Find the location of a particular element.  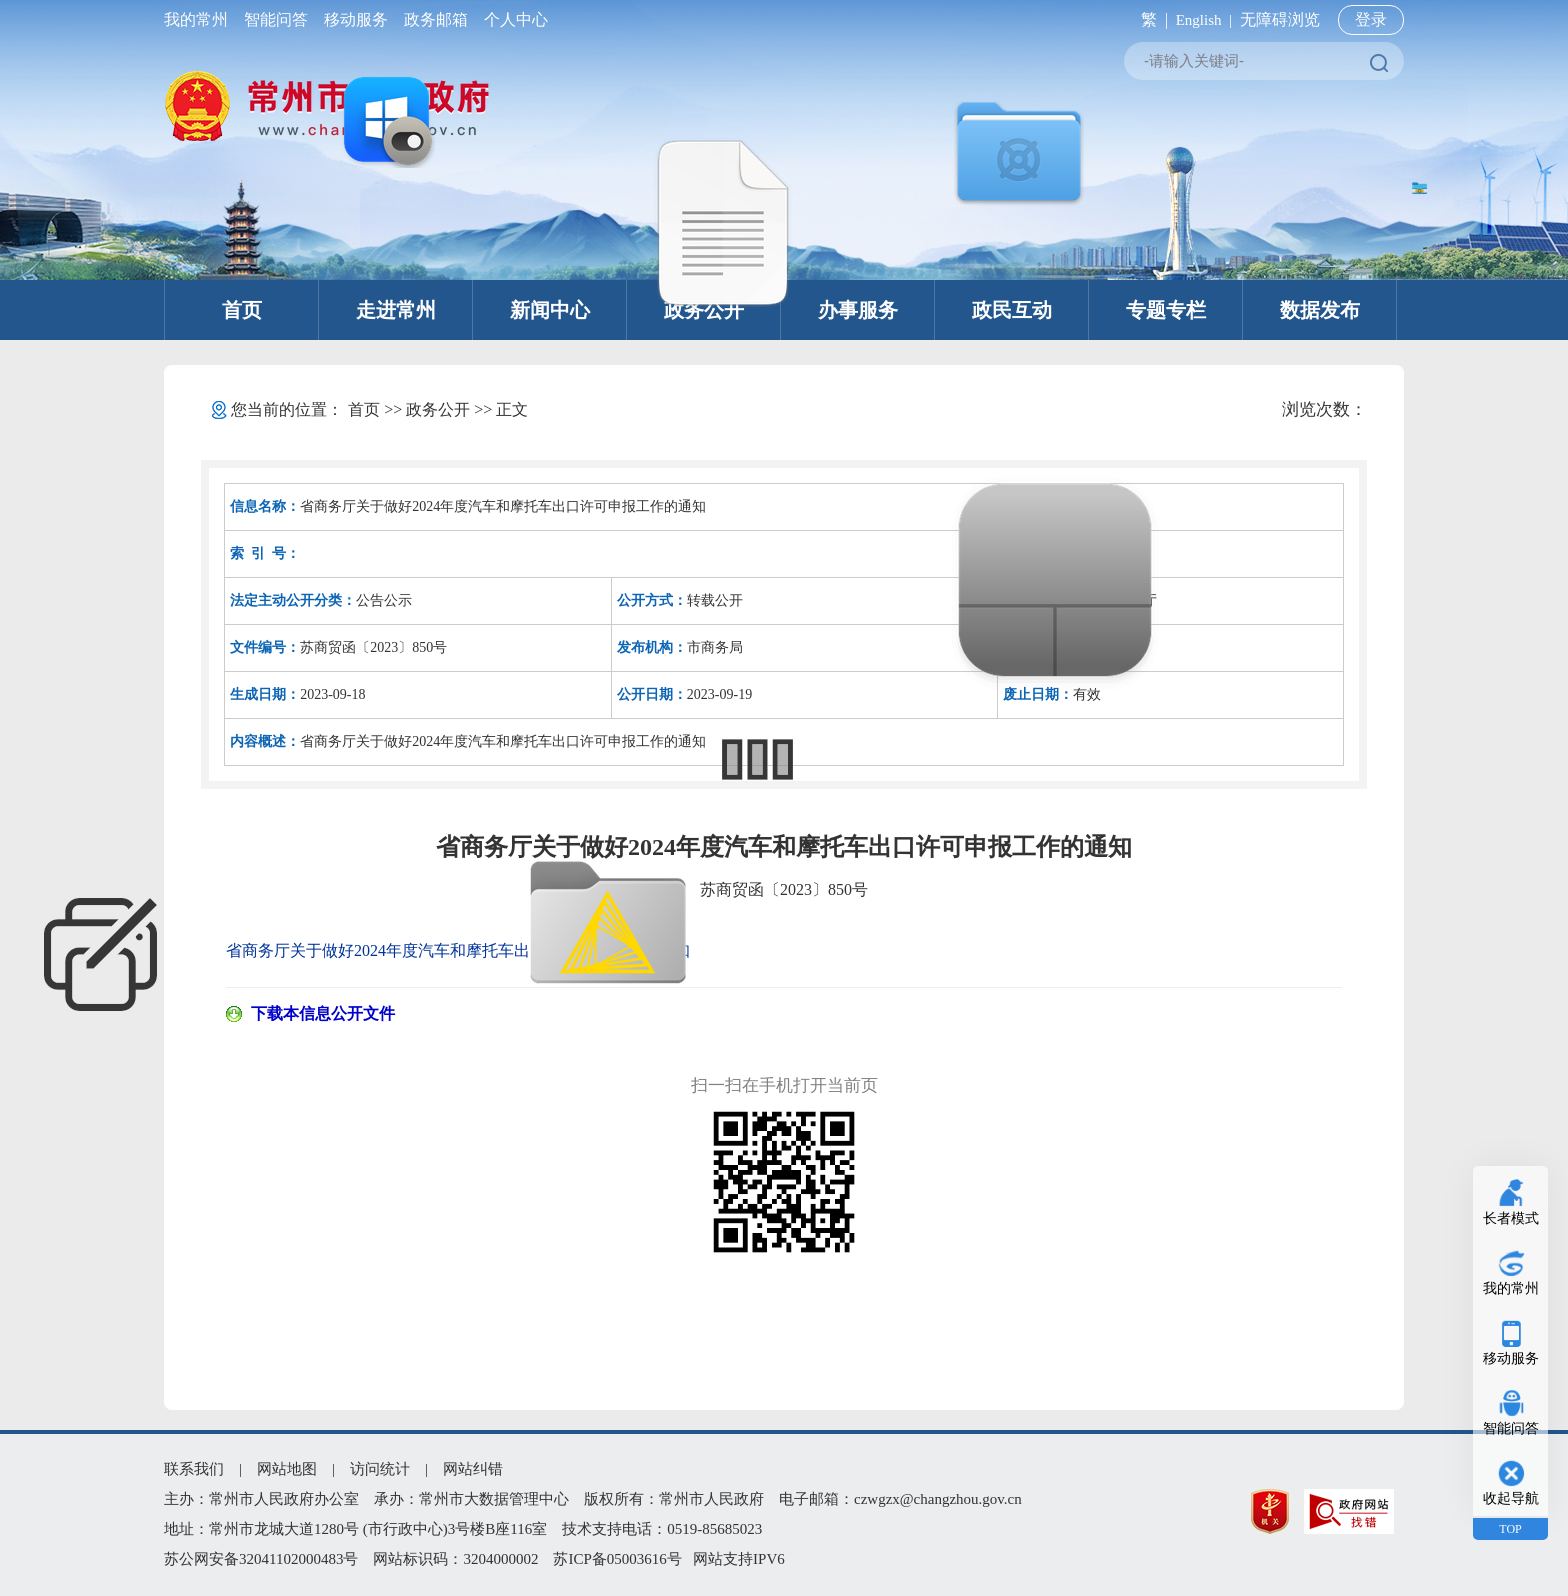

open knime workflow projects folder is located at coordinates (607, 926).